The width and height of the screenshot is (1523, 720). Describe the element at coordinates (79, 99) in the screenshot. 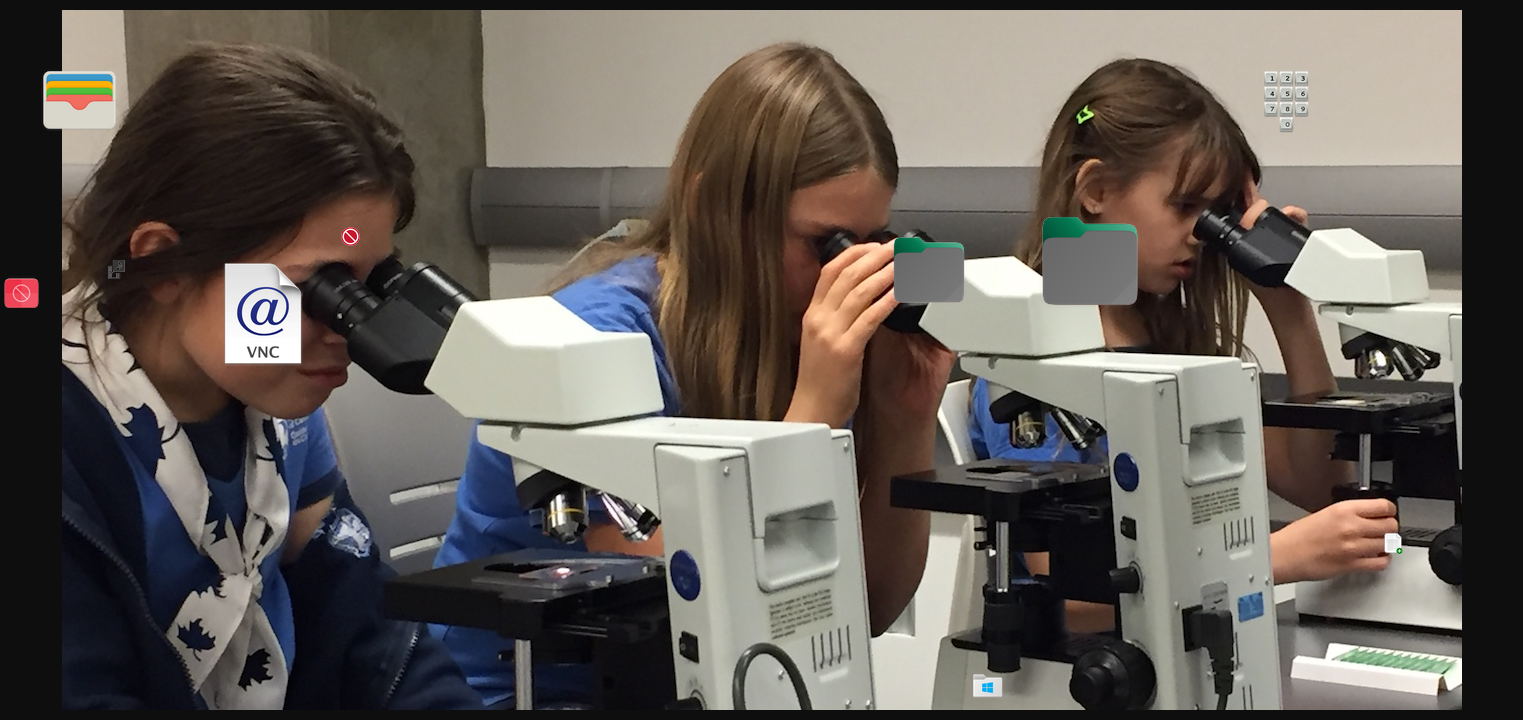

I see `access wallet settings and preferences` at that location.